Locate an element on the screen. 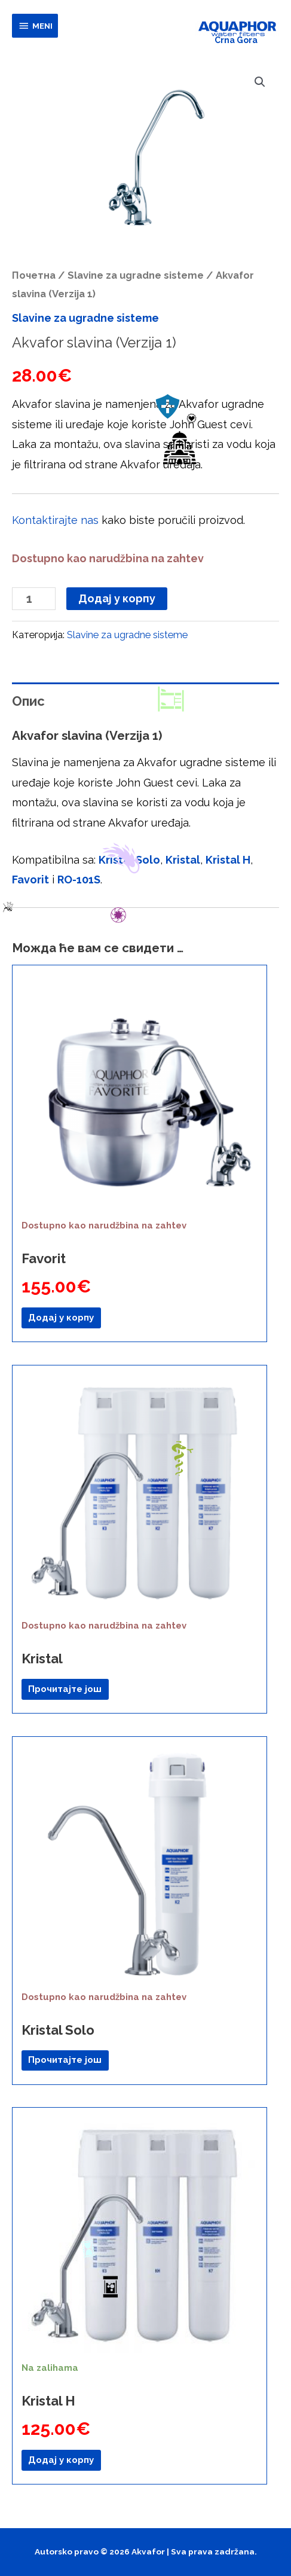 The image size is (291, 2576). access health or medical features is located at coordinates (179, 1458).